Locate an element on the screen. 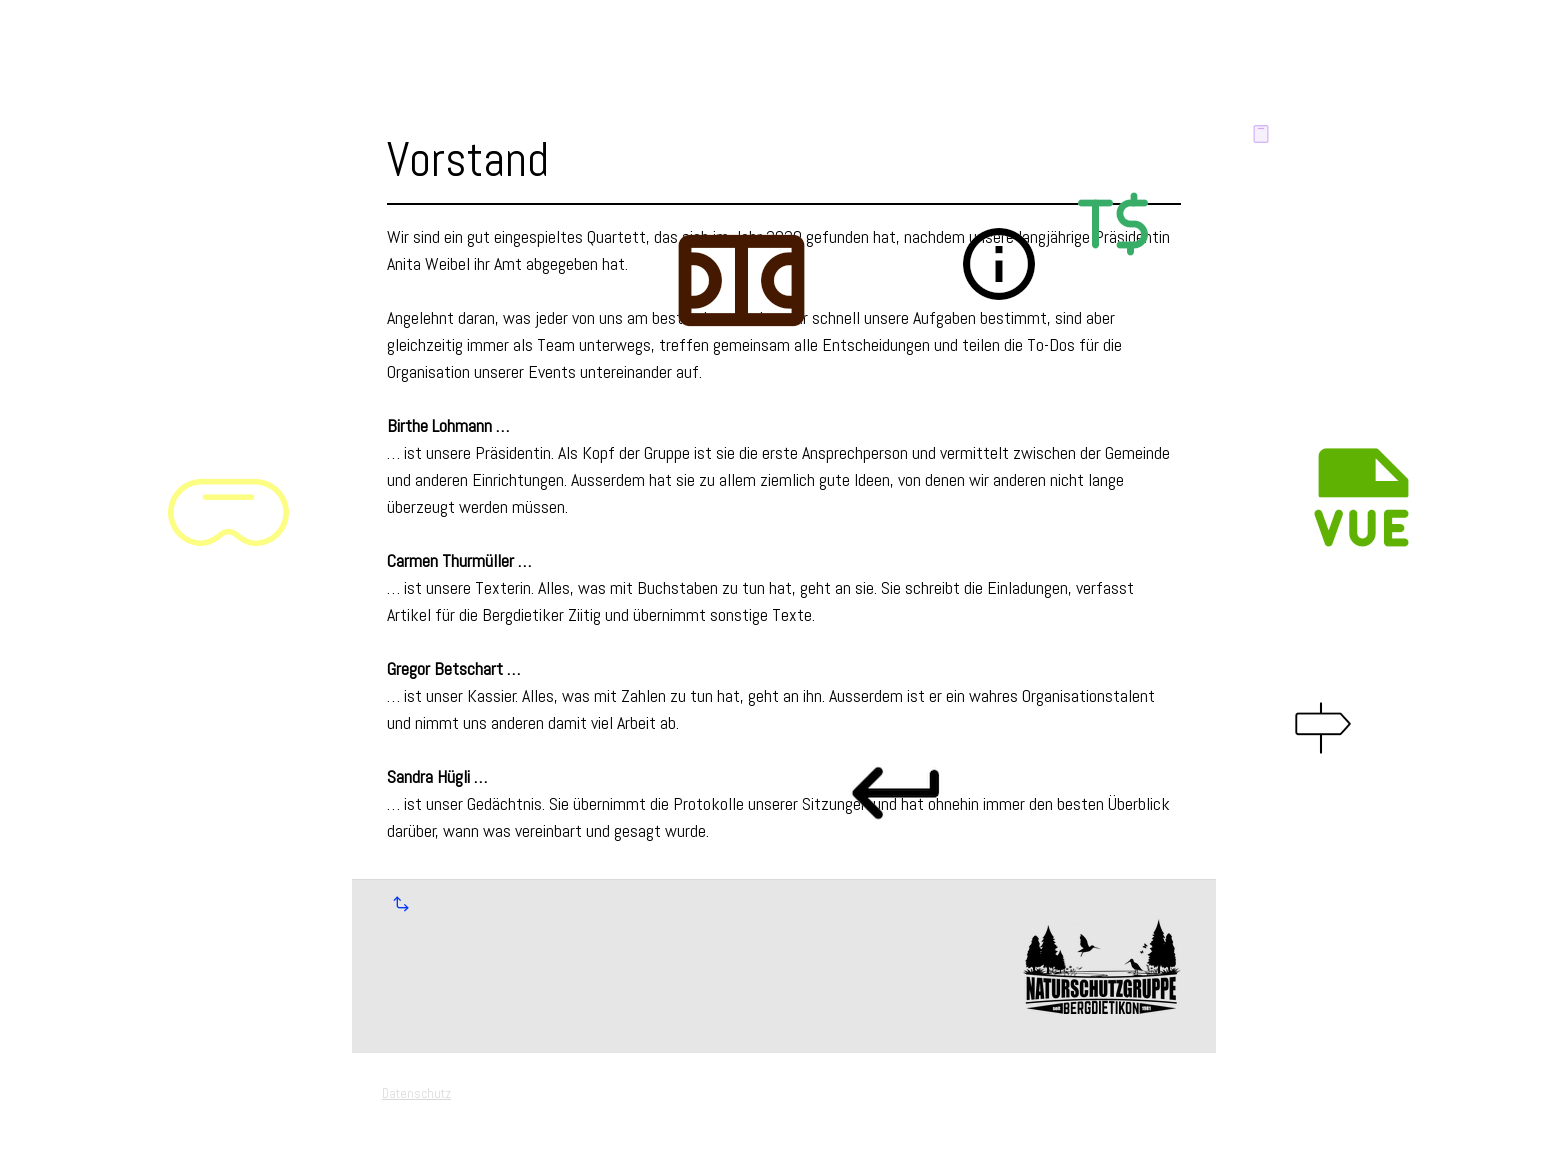 The height and width of the screenshot is (1154, 1568). access virtual reality or immersive mode is located at coordinates (228, 512).